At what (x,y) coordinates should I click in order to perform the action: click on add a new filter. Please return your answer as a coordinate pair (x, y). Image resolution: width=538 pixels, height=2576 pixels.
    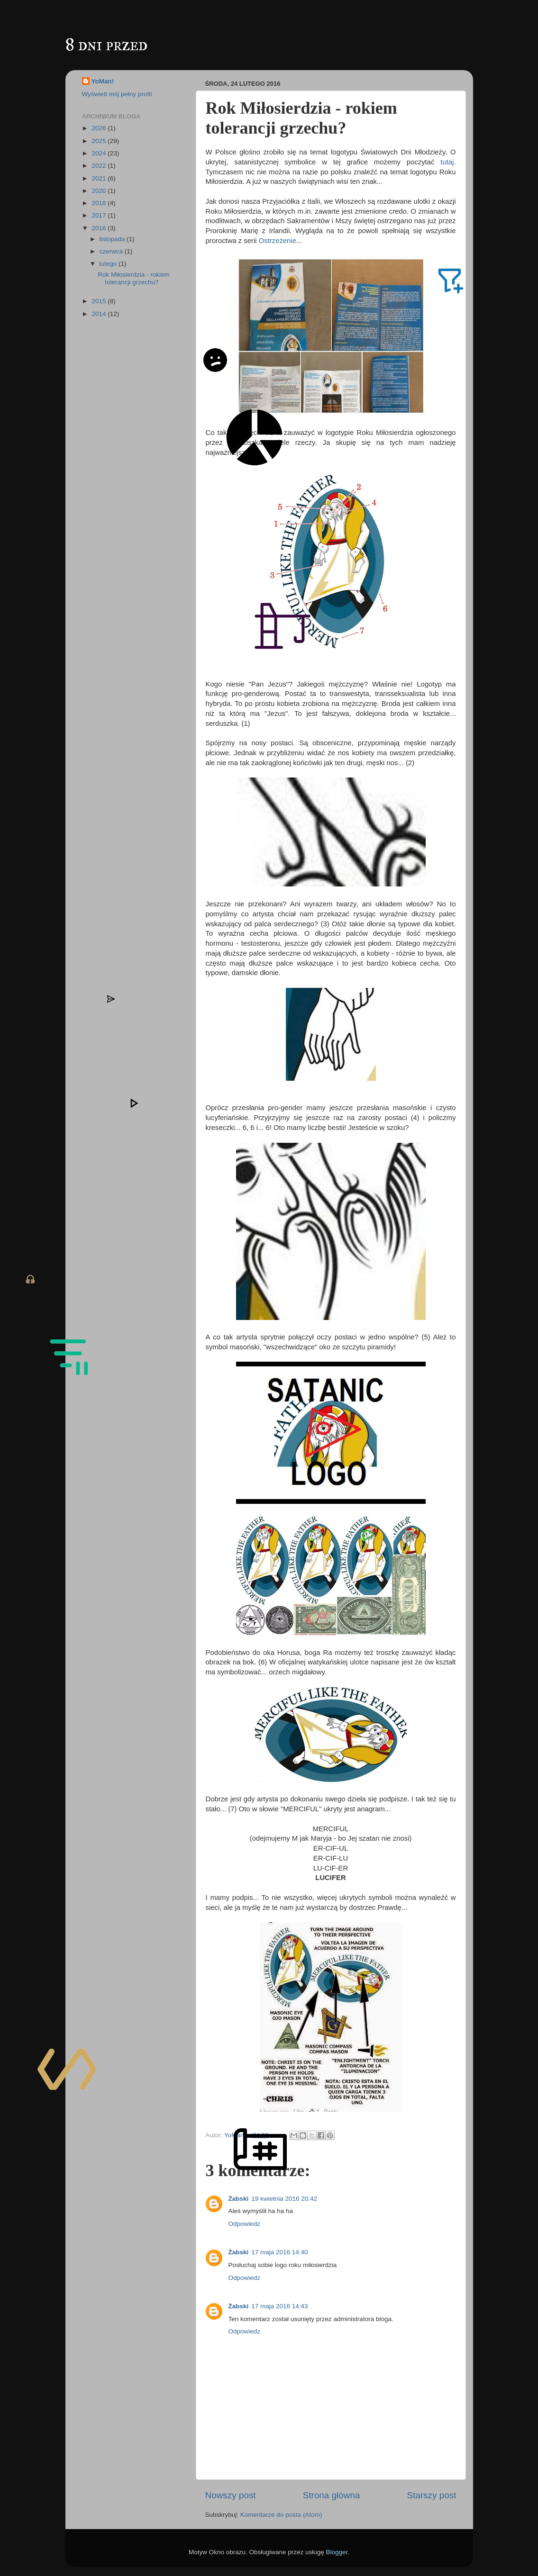
    Looking at the image, I should click on (449, 280).